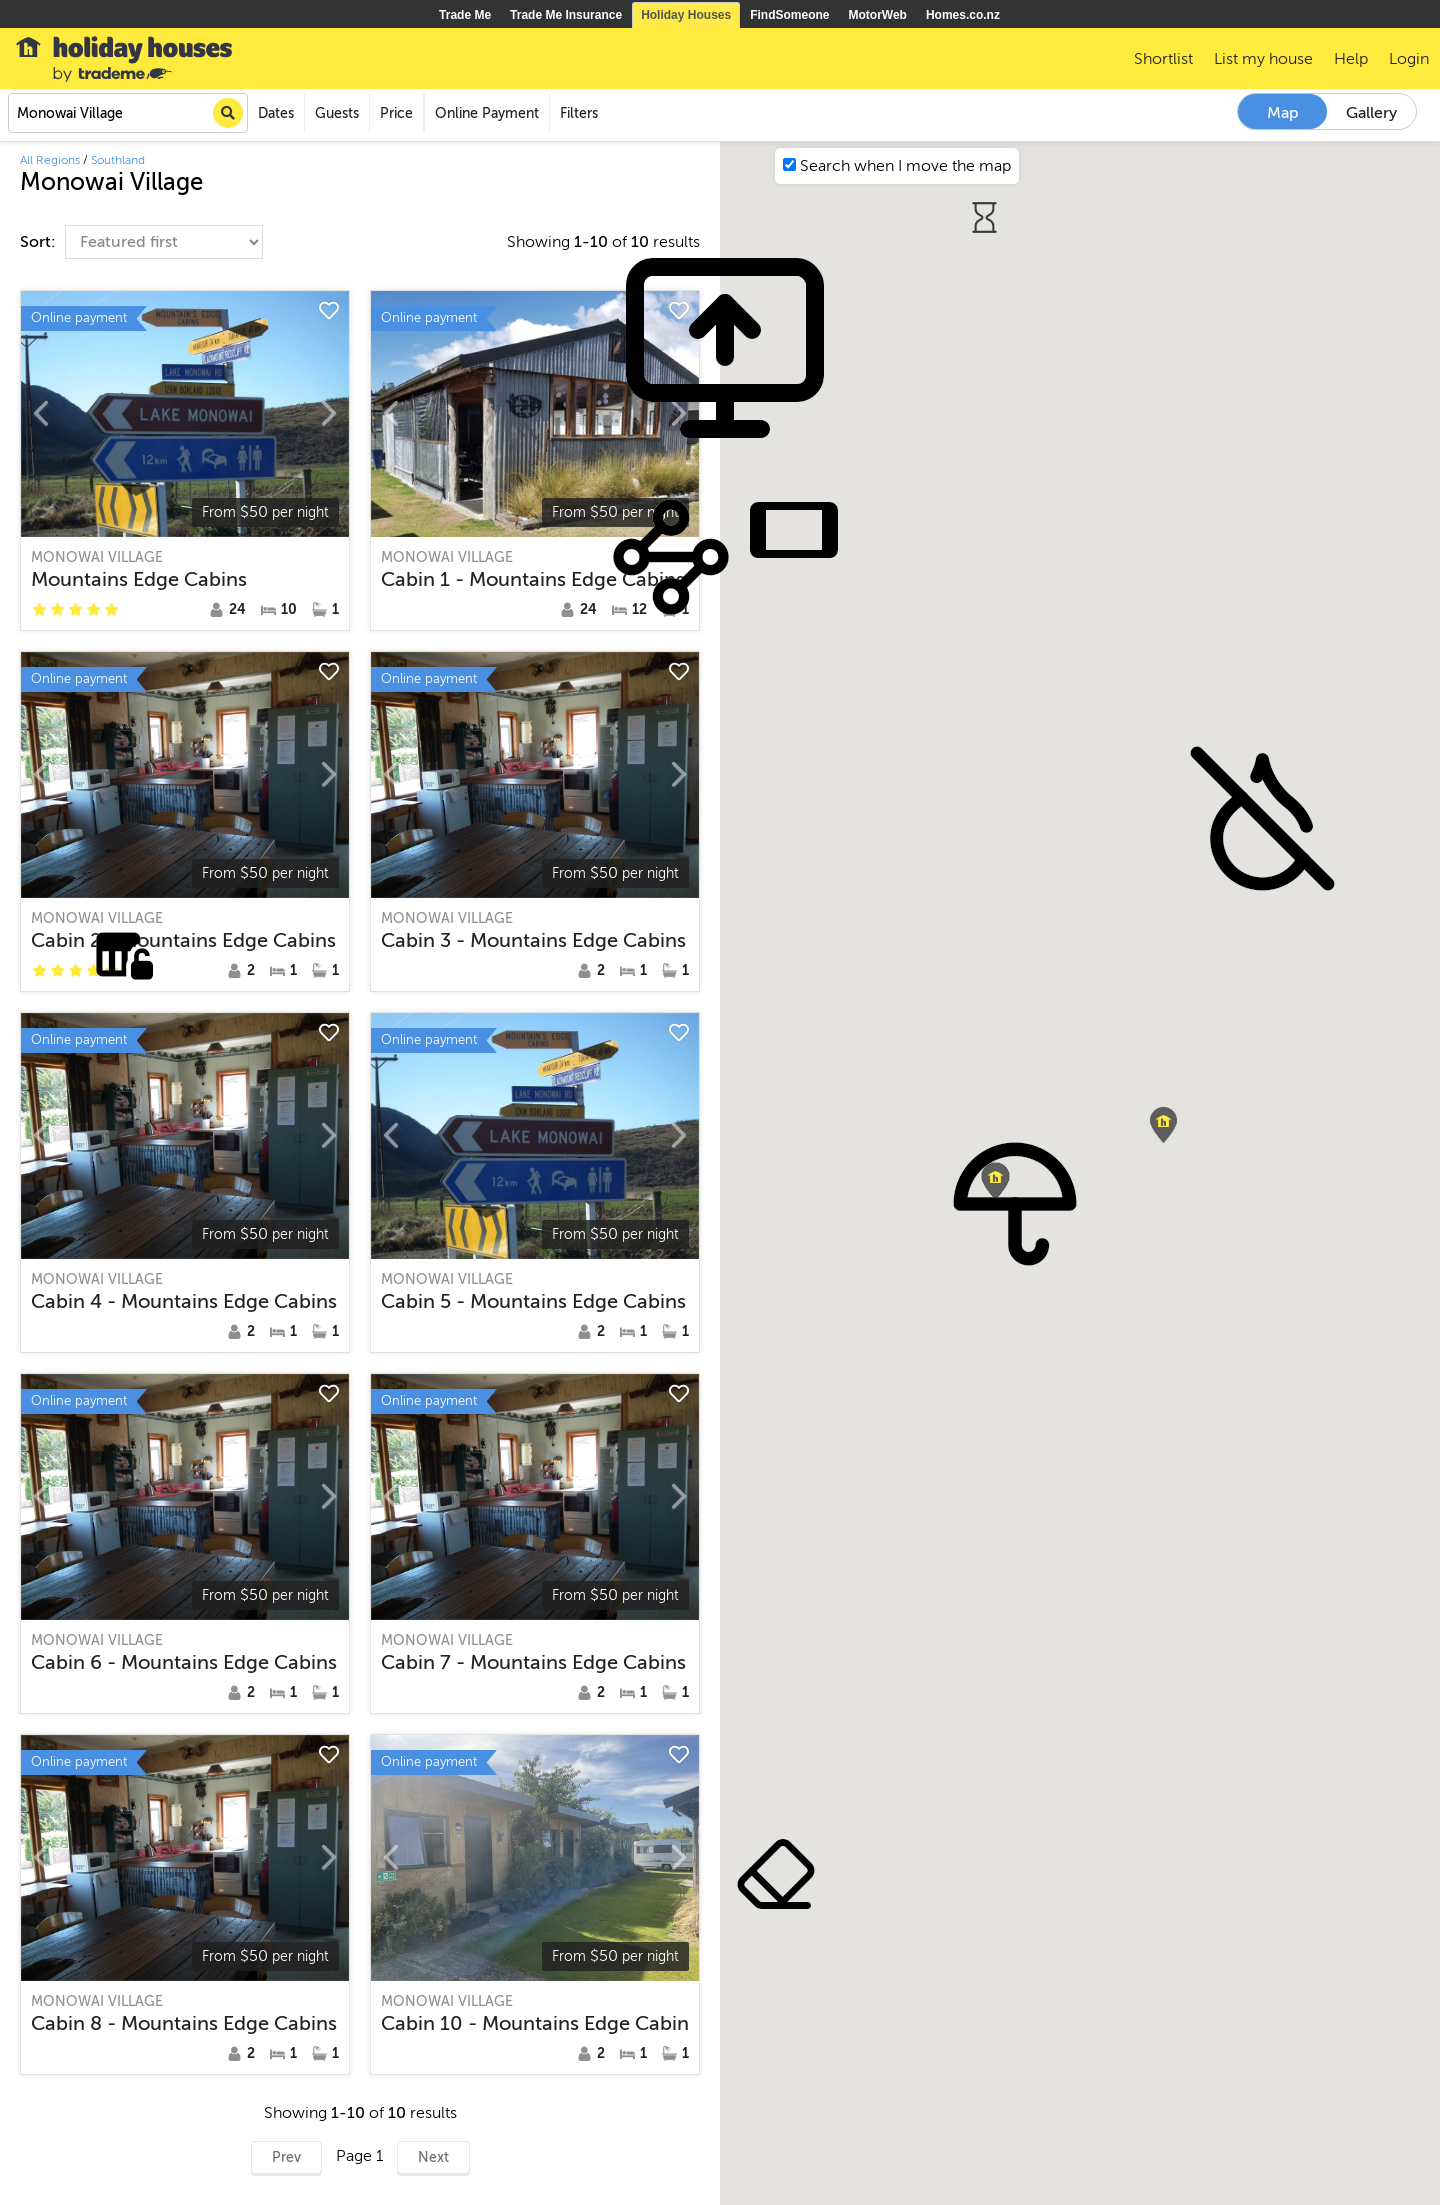 This screenshot has height=2205, width=1440. Describe the element at coordinates (794, 530) in the screenshot. I see `switch device to landscape mode` at that location.